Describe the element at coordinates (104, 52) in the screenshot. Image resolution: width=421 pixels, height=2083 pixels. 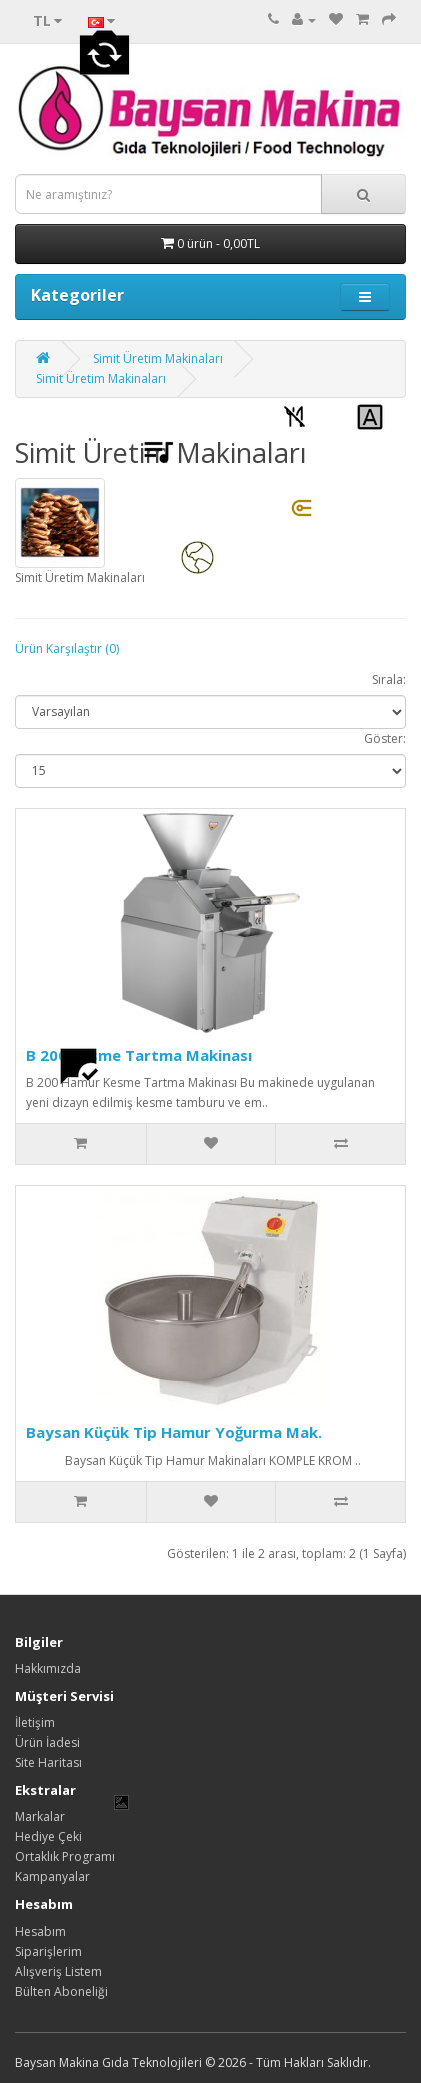
I see `switch between front and rear camera` at that location.